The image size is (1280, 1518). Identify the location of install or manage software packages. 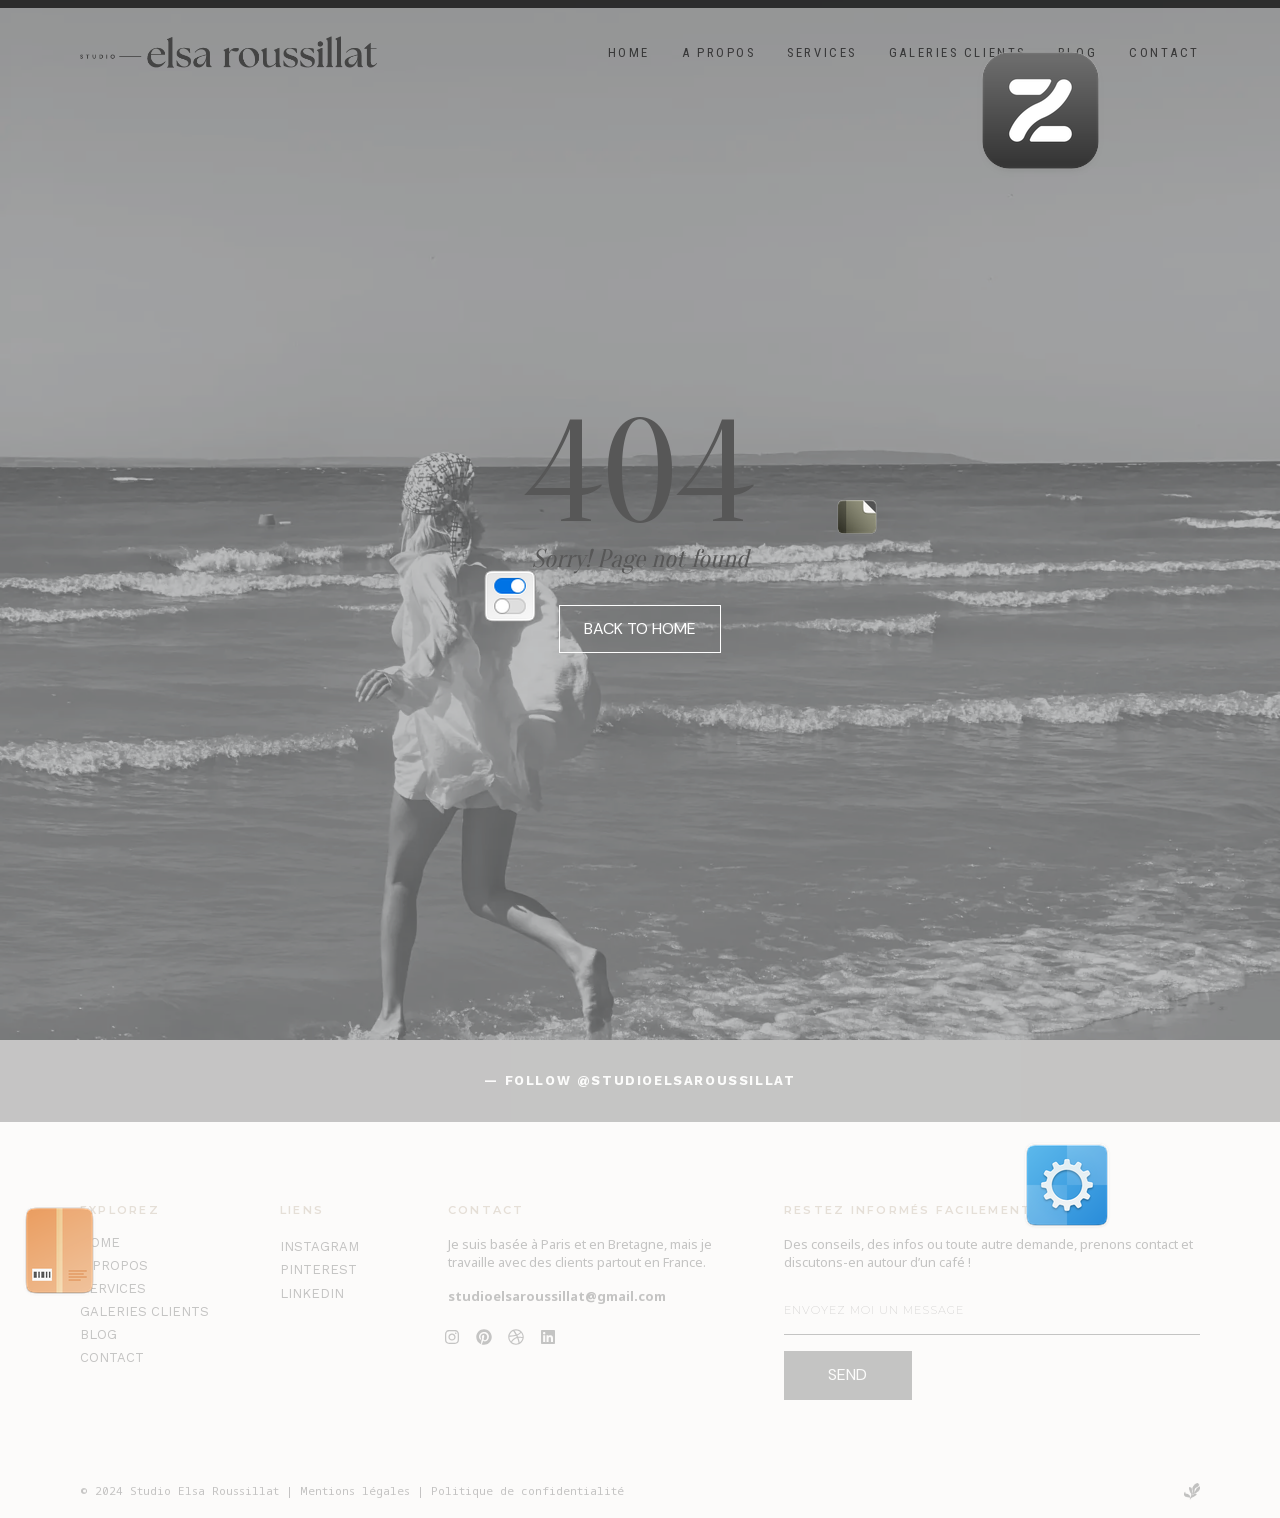
(59, 1250).